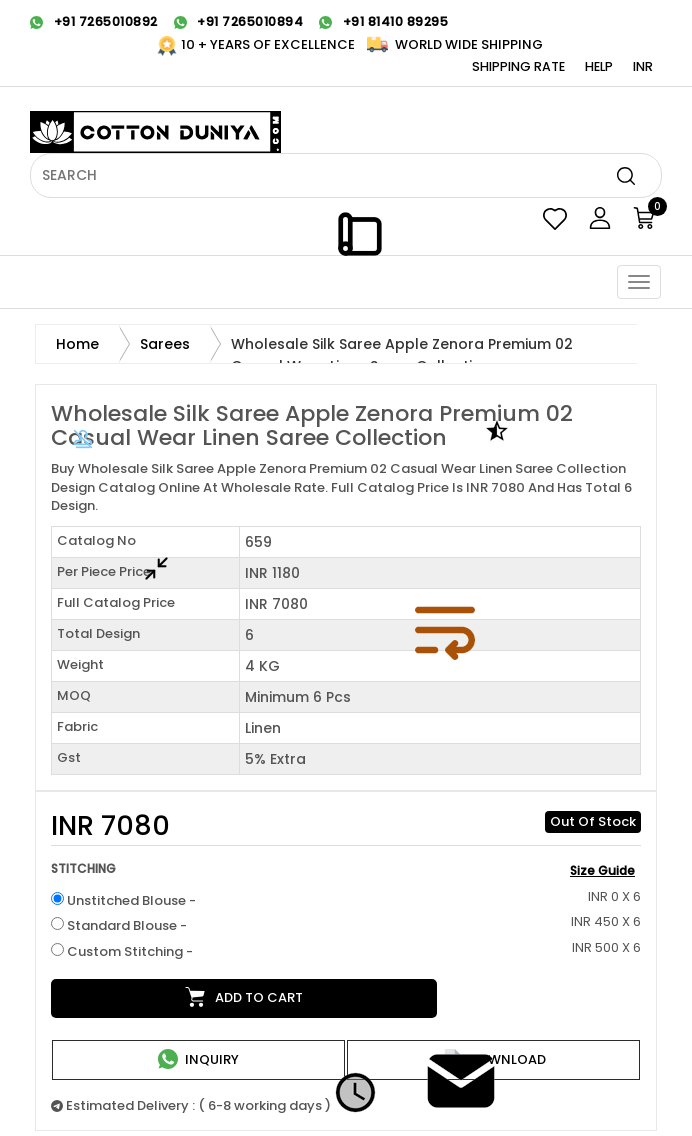  Describe the element at coordinates (497, 431) in the screenshot. I see `indicates a partial or half-star rating` at that location.